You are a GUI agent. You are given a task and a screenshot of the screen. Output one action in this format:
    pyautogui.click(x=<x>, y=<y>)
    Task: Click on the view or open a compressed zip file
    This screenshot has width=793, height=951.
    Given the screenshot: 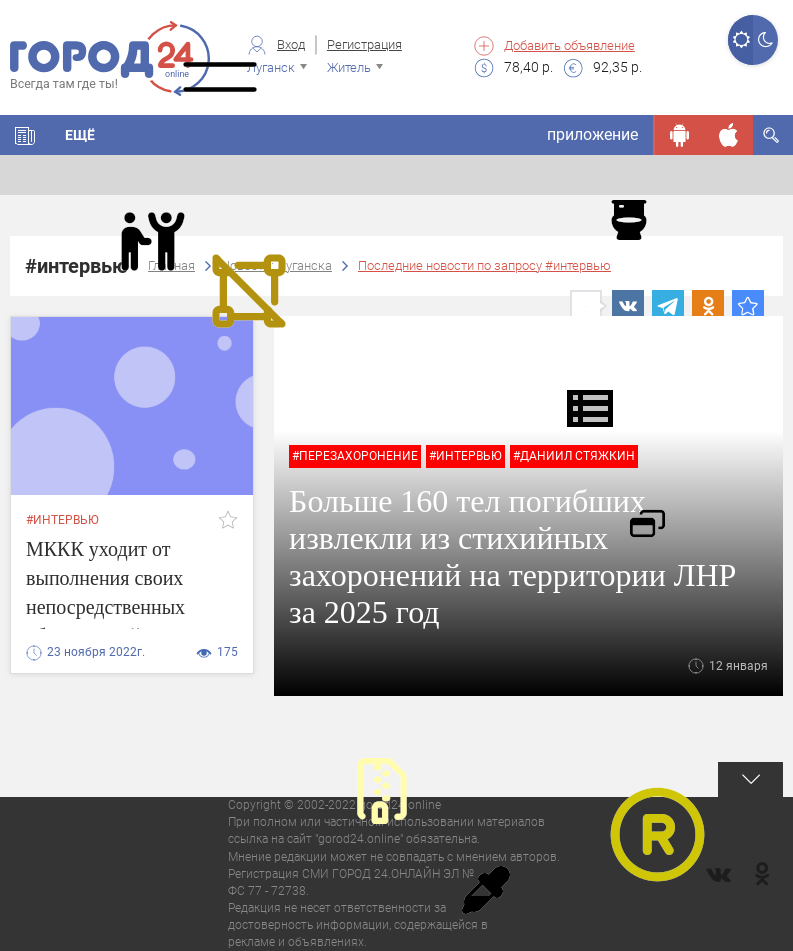 What is the action you would take?
    pyautogui.click(x=382, y=791)
    